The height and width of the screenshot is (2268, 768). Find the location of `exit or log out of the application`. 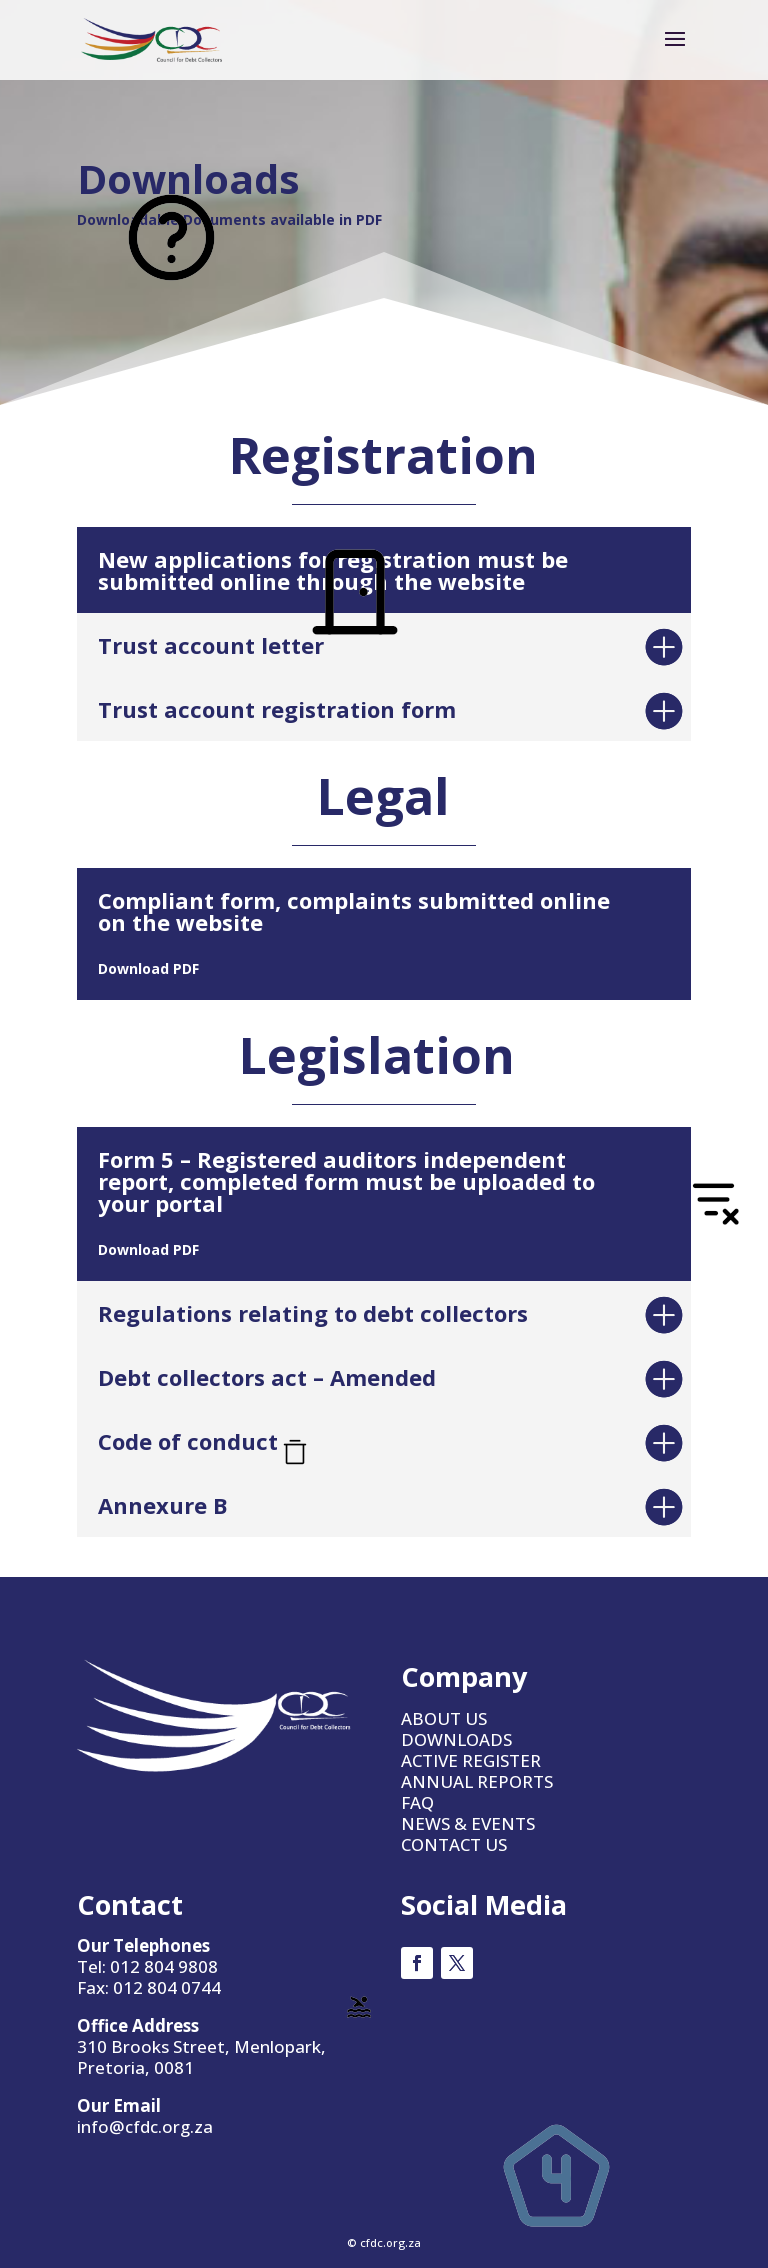

exit or log out of the application is located at coordinates (355, 592).